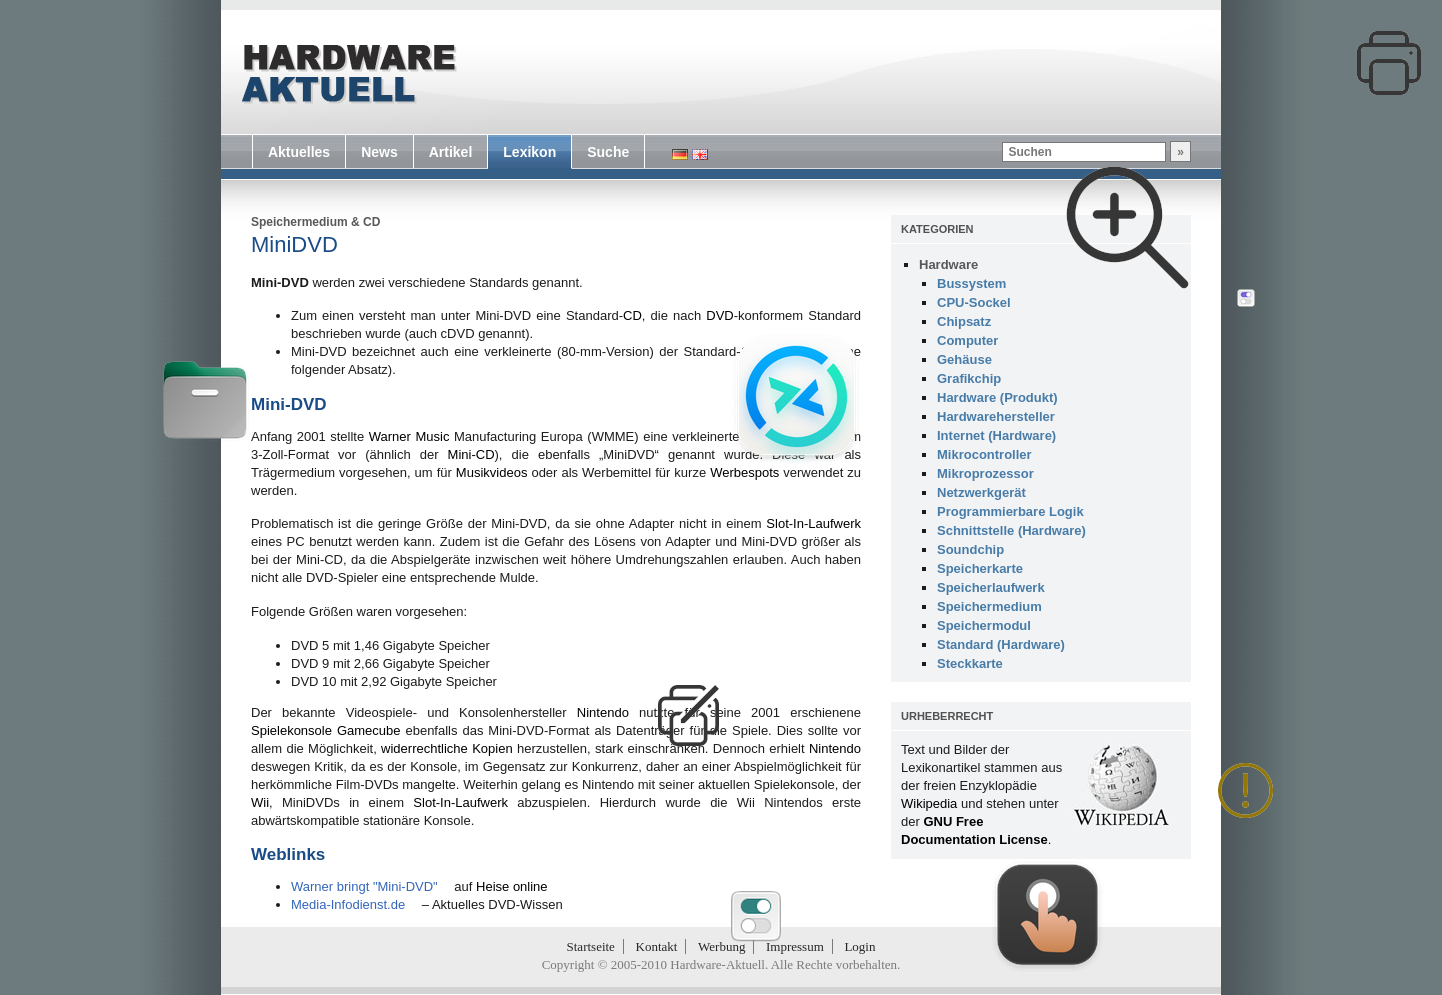  Describe the element at coordinates (1246, 298) in the screenshot. I see `open system settings` at that location.